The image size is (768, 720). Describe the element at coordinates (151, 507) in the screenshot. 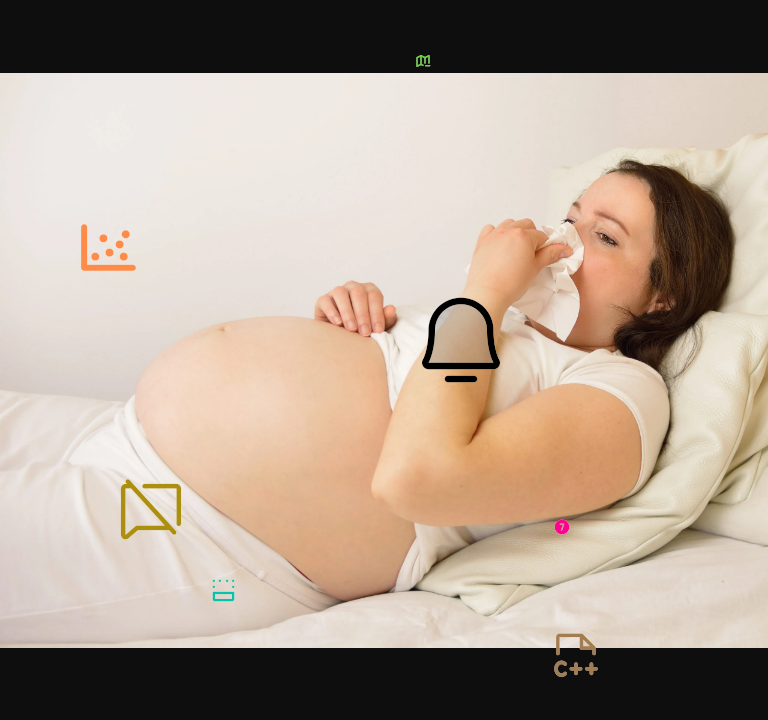

I see `mute or disable chat notifications` at that location.